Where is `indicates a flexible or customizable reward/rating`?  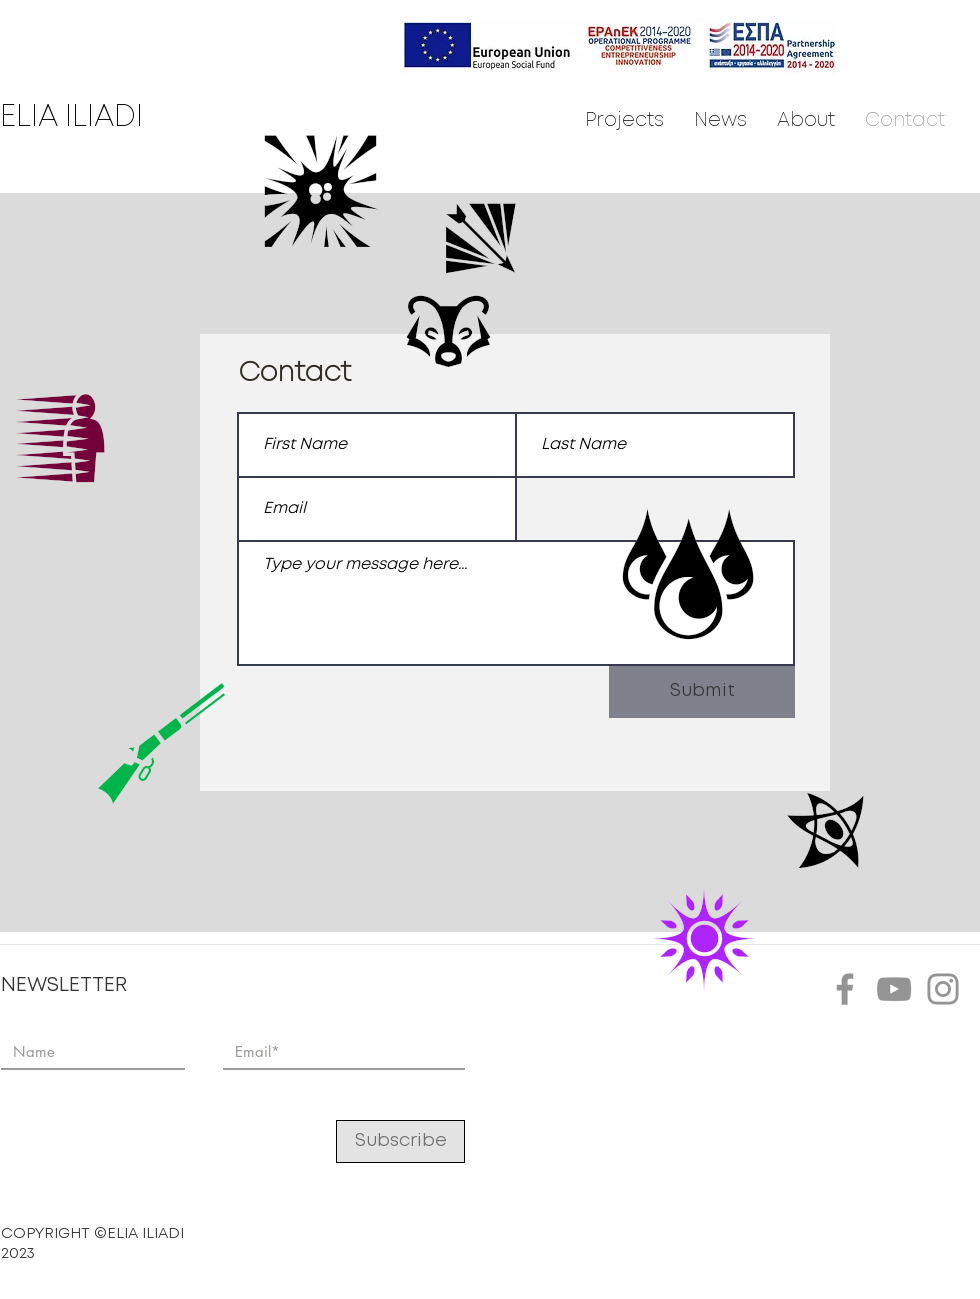 indicates a flexible or customizable reward/rating is located at coordinates (825, 831).